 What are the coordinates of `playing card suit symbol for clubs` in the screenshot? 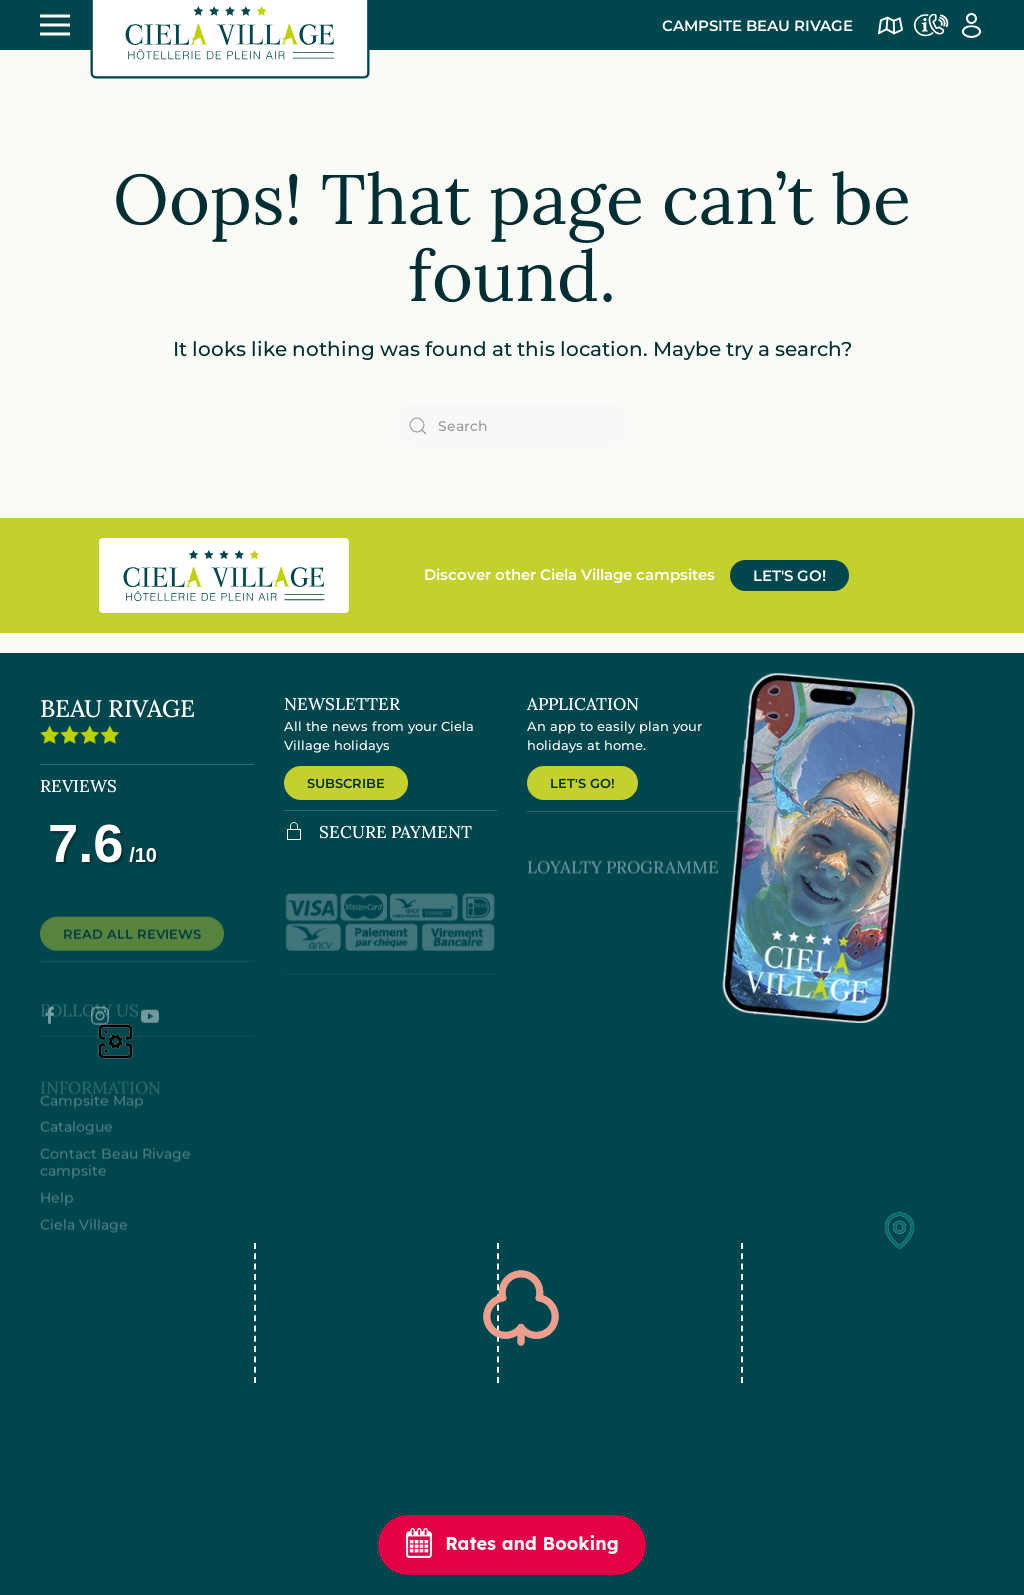 It's located at (521, 1308).